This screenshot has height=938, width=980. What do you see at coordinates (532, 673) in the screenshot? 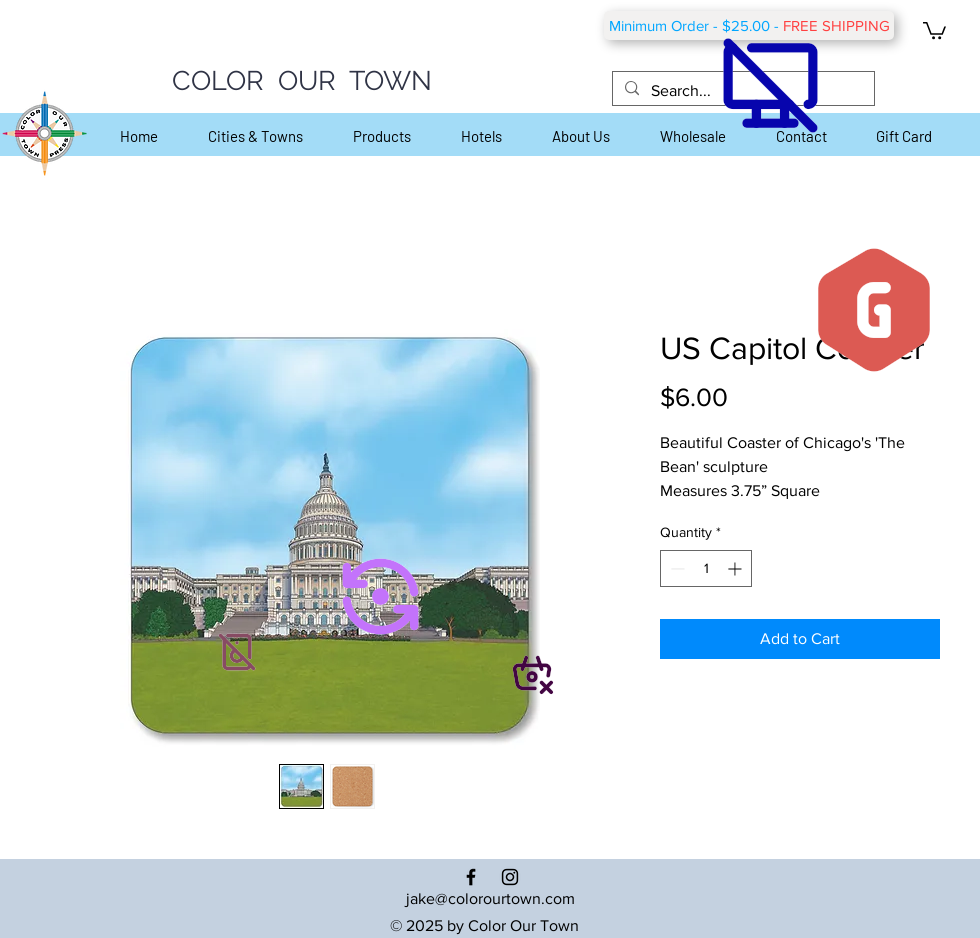
I see `remove item from basket` at bounding box center [532, 673].